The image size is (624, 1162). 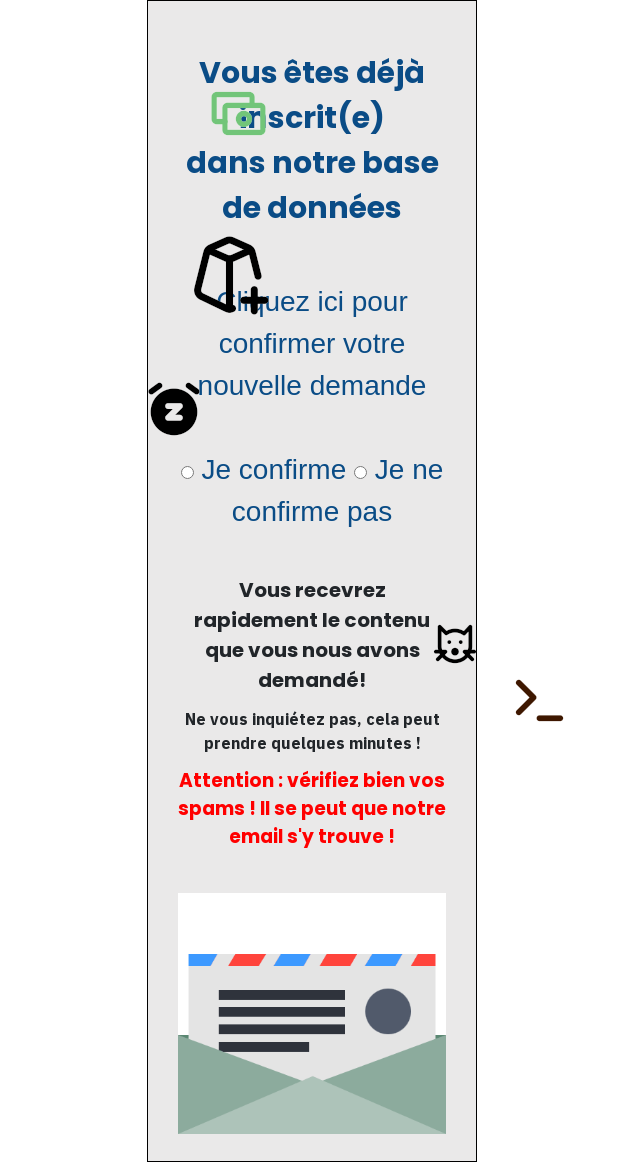 What do you see at coordinates (455, 644) in the screenshot?
I see `view pet or animal-related content` at bounding box center [455, 644].